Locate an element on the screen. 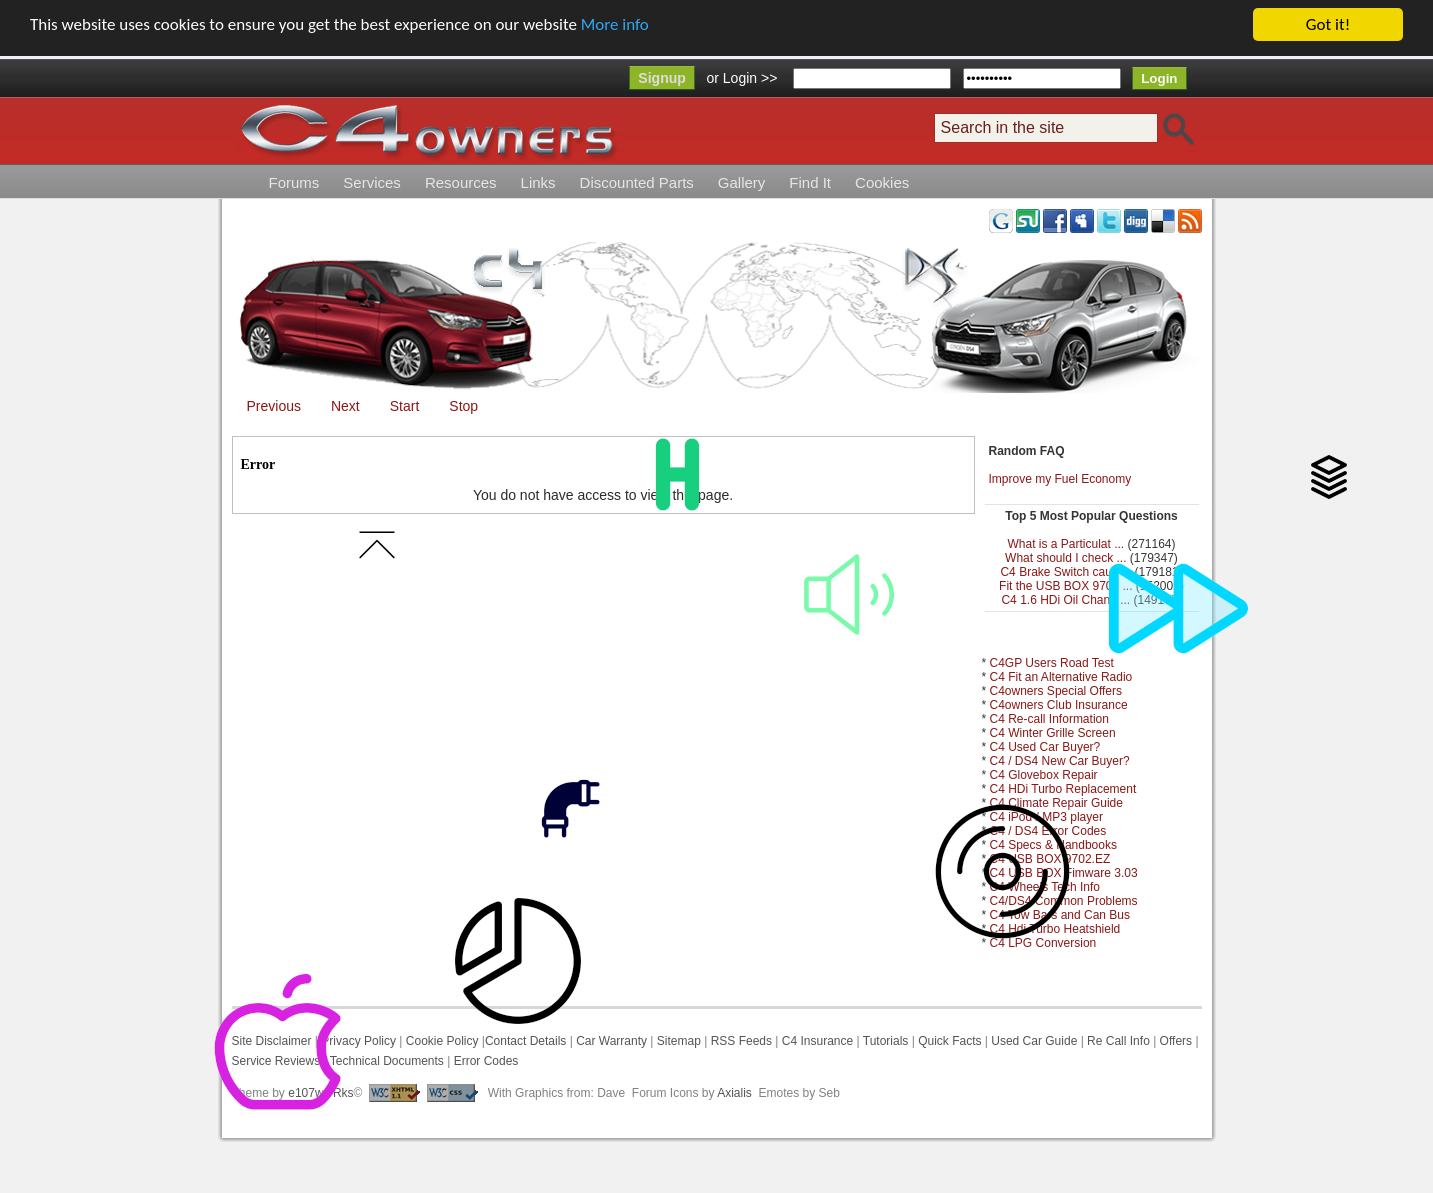 The width and height of the screenshot is (1433, 1193). view analytics or statistics breakdown is located at coordinates (518, 961).